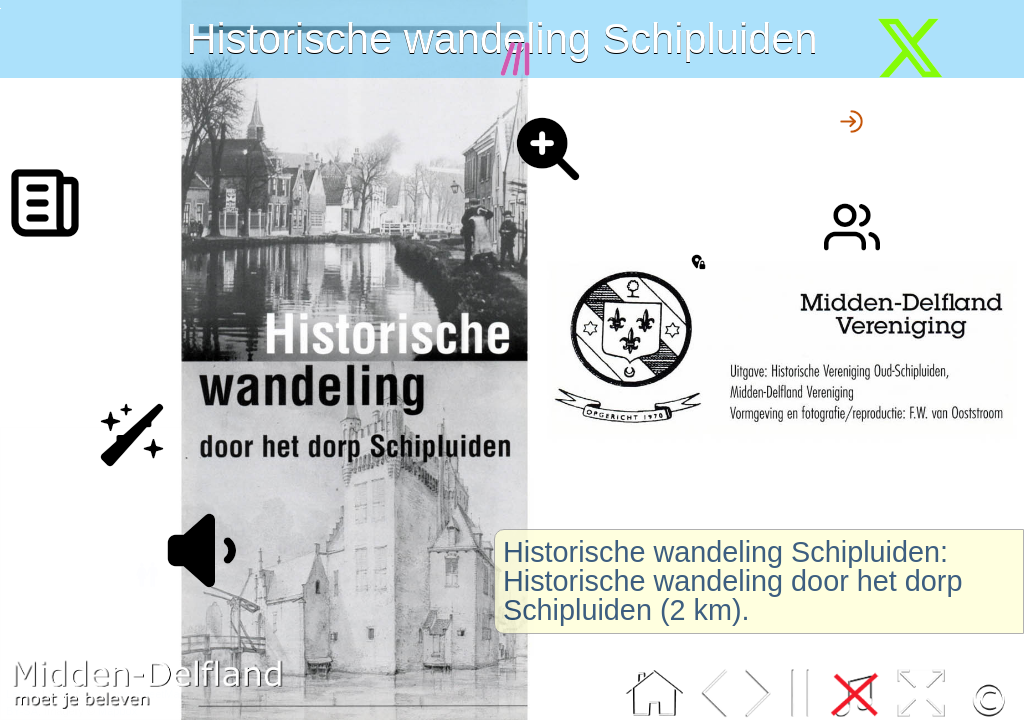 The image size is (1024, 720). What do you see at coordinates (548, 149) in the screenshot?
I see `zoom in on content` at bounding box center [548, 149].